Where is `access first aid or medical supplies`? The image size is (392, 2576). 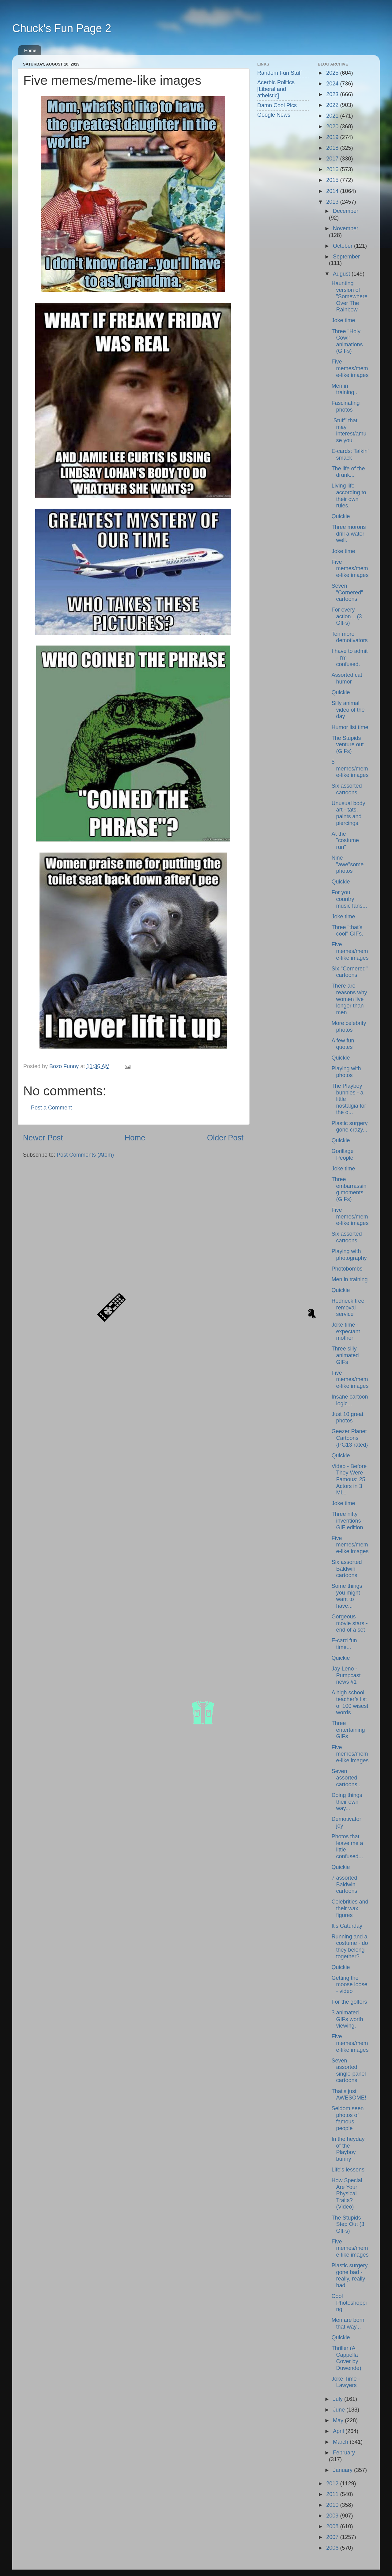 access first aid or medical supplies is located at coordinates (312, 1314).